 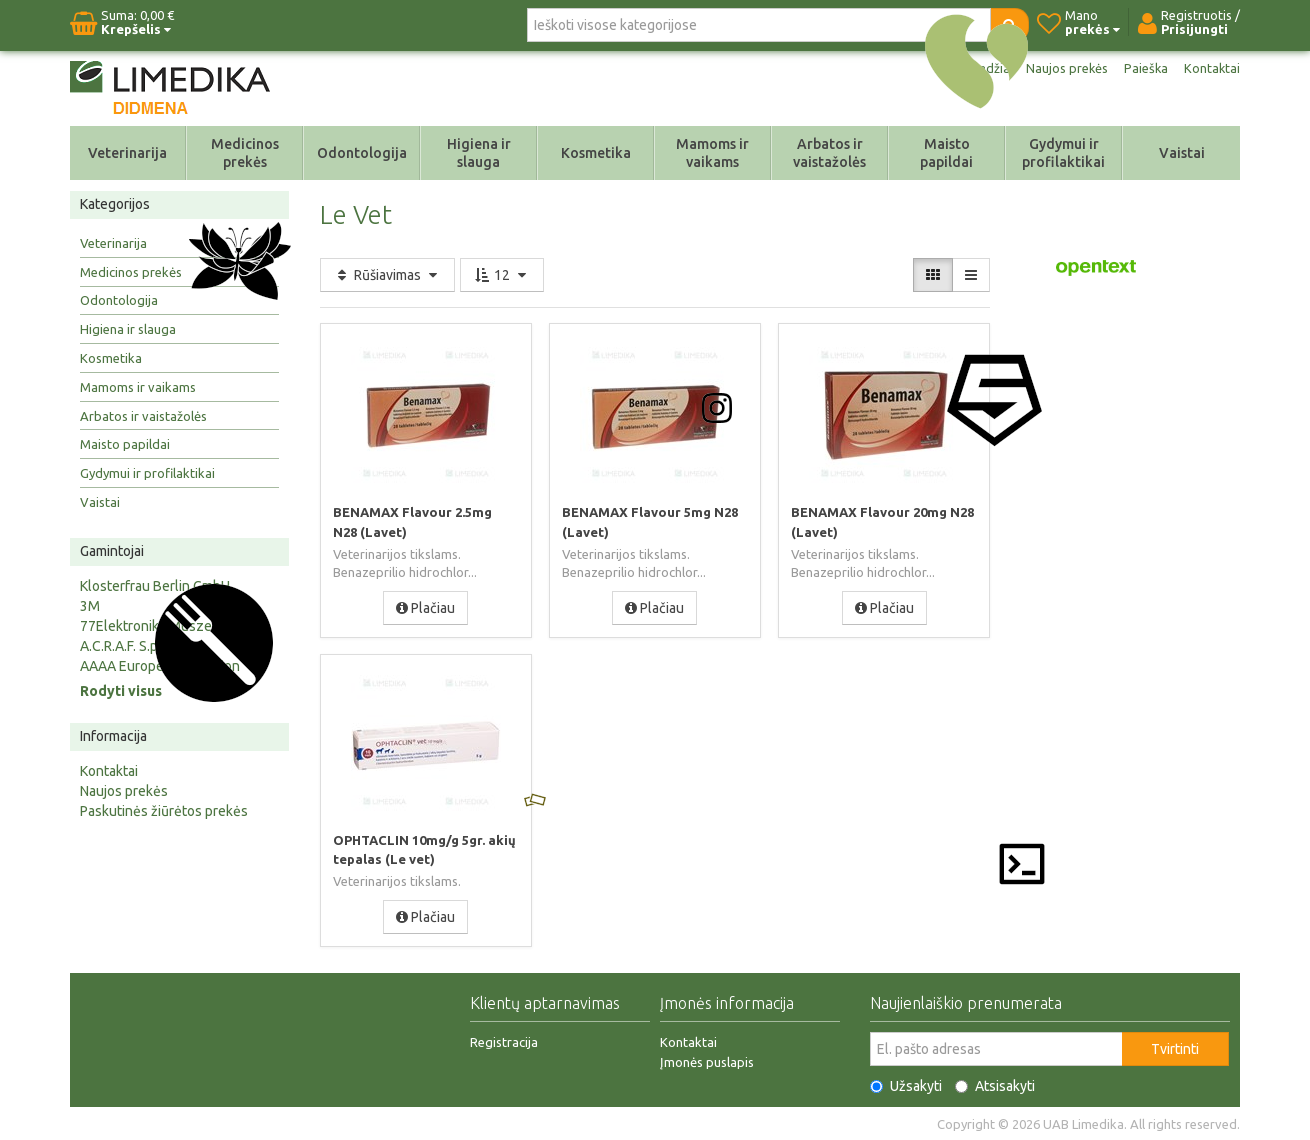 I want to click on visit Greasy Fork website, so click(x=214, y=643).